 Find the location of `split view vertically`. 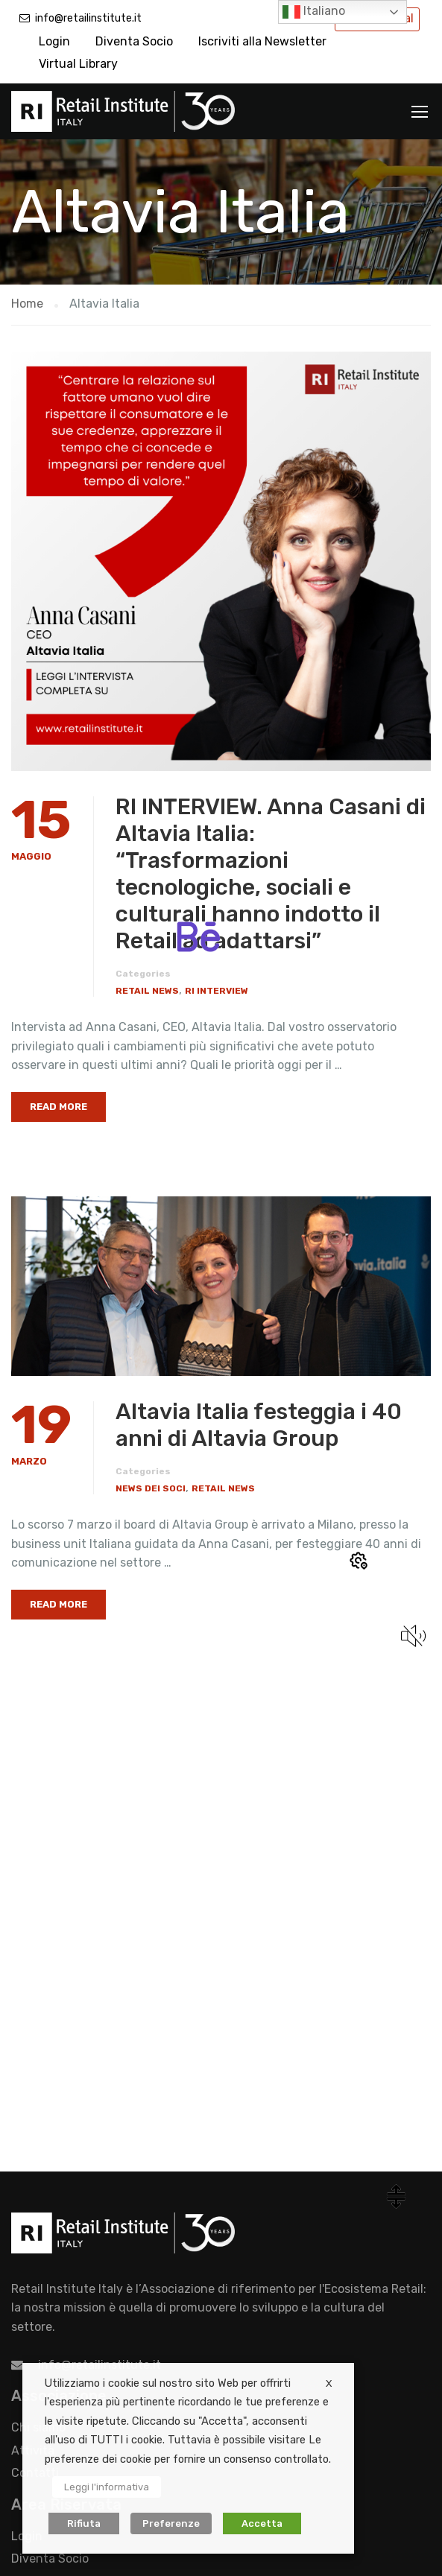

split view vertically is located at coordinates (396, 2196).